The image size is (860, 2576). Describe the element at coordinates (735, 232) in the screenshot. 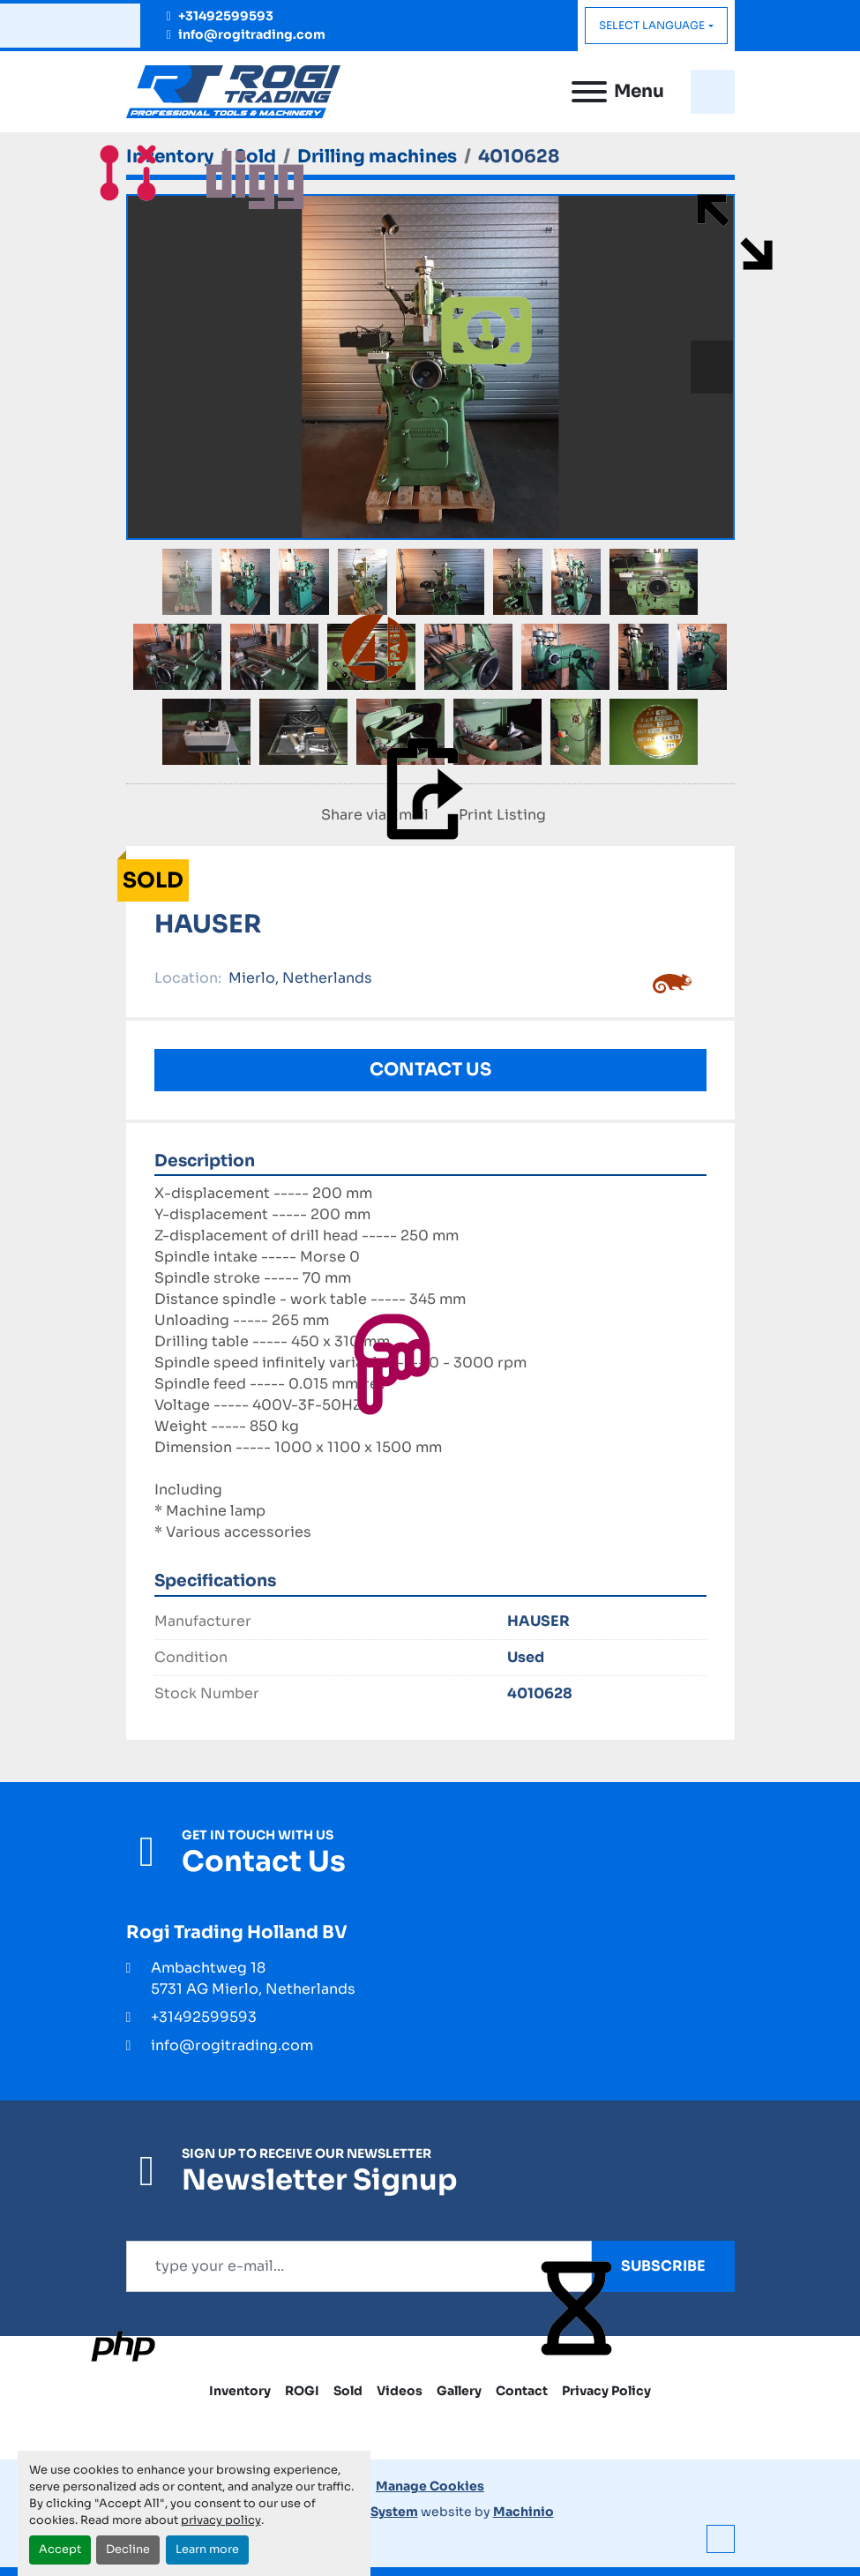

I see `expand content to full screen` at that location.